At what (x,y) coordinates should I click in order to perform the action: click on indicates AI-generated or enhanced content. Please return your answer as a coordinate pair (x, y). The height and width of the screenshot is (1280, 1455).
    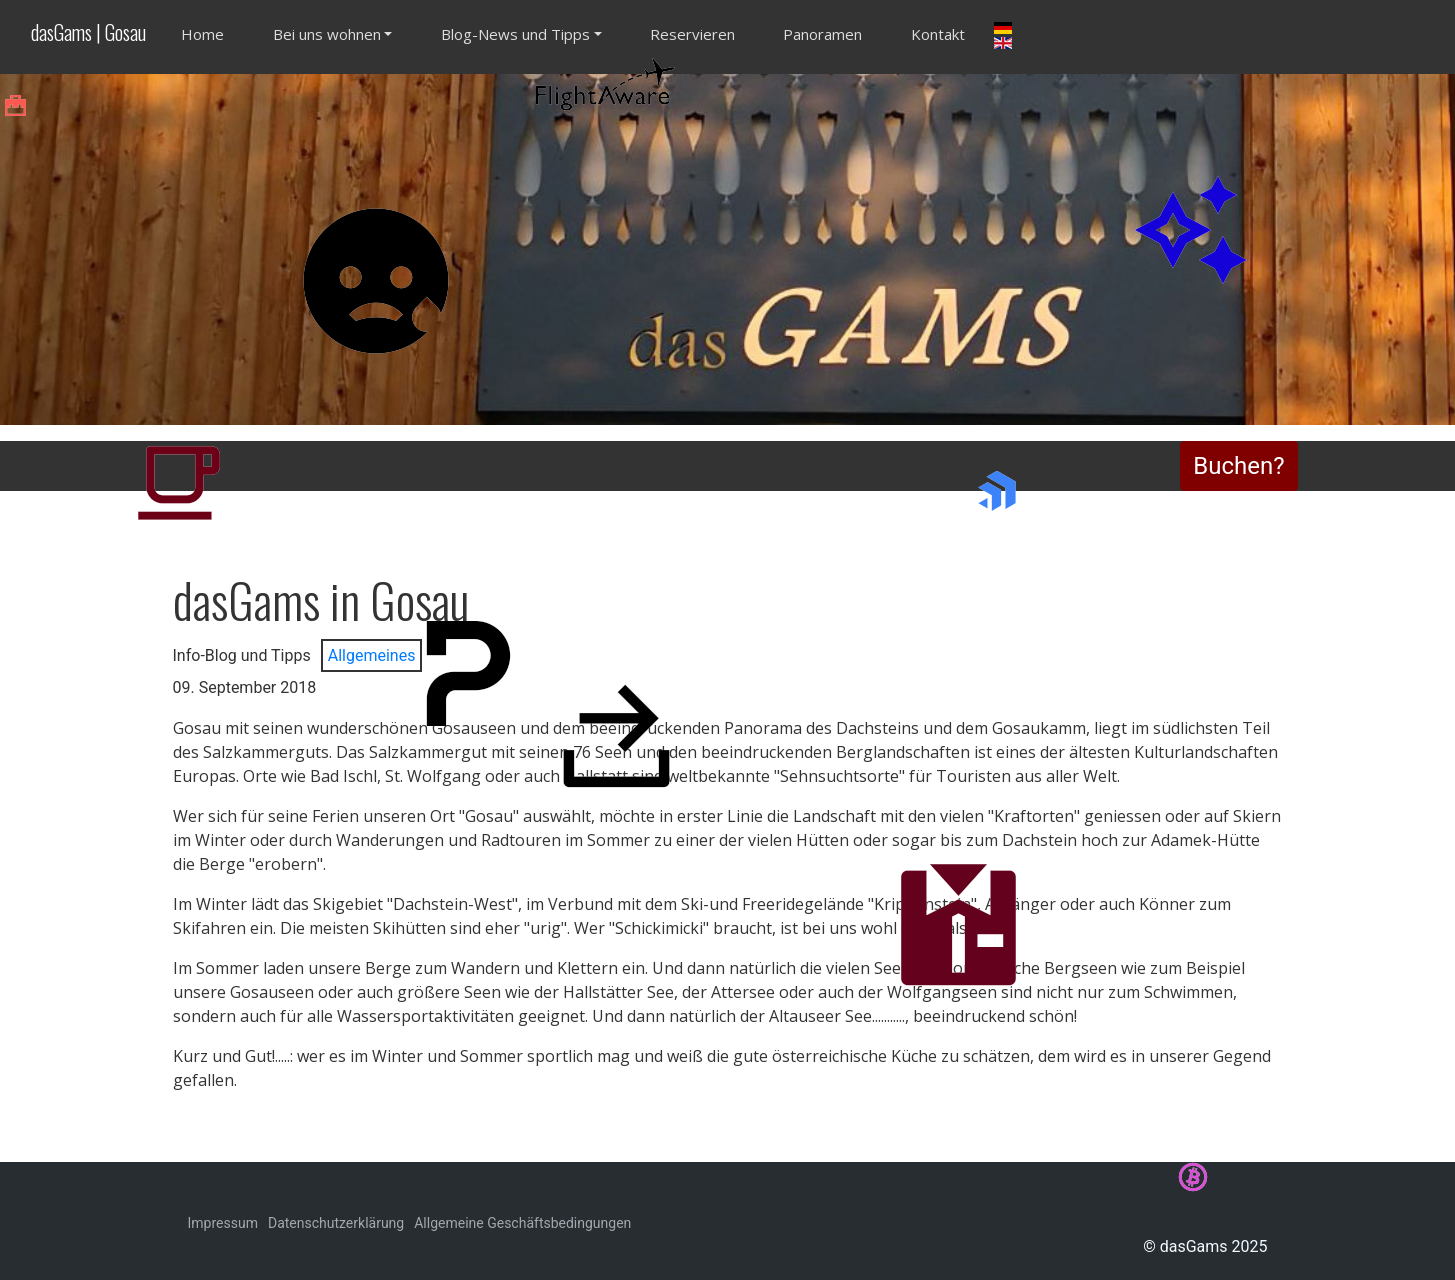
    Looking at the image, I should click on (1193, 230).